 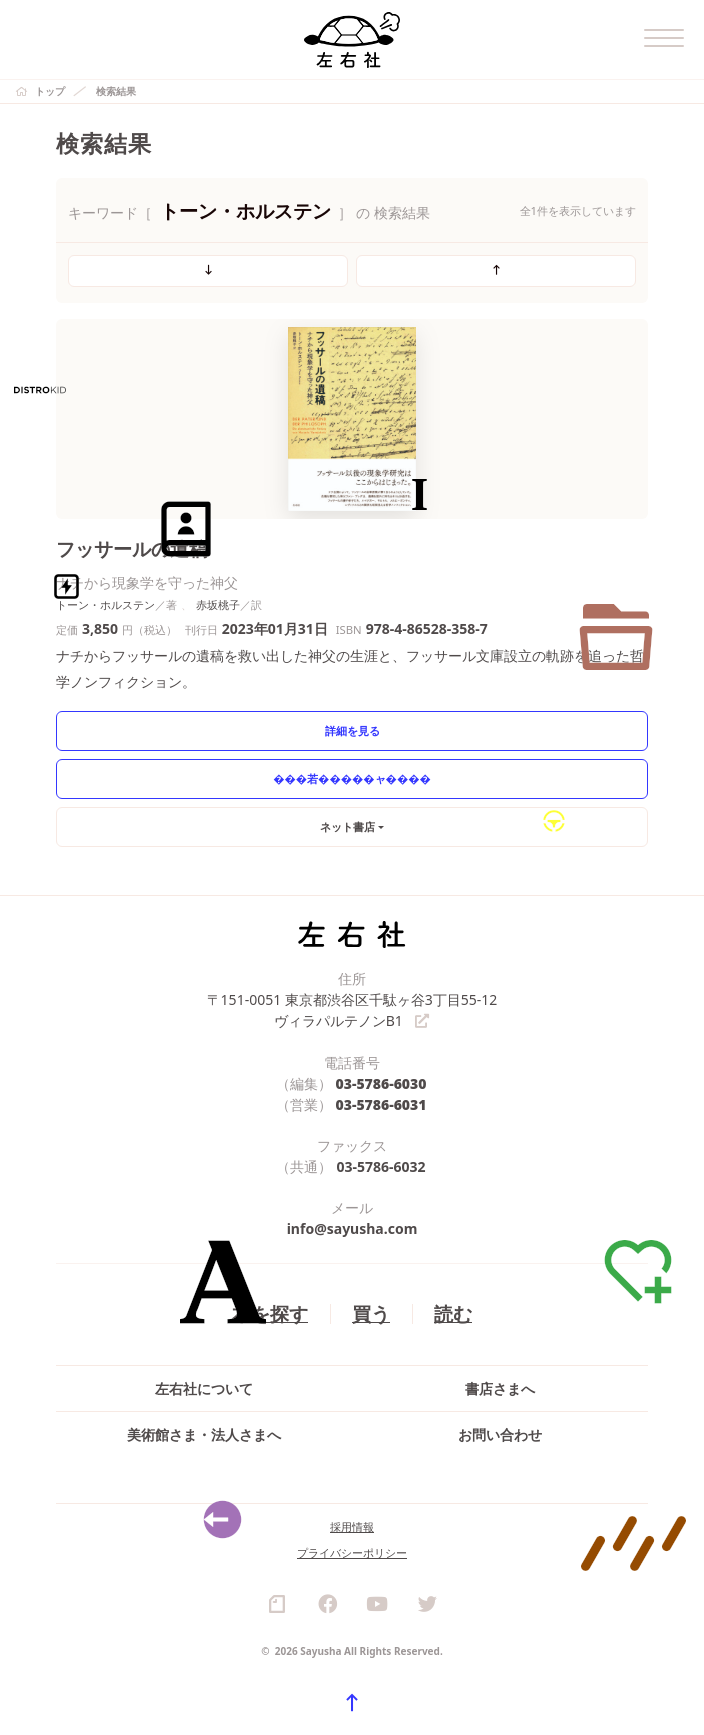 What do you see at coordinates (419, 494) in the screenshot?
I see `open instapaper app` at bounding box center [419, 494].